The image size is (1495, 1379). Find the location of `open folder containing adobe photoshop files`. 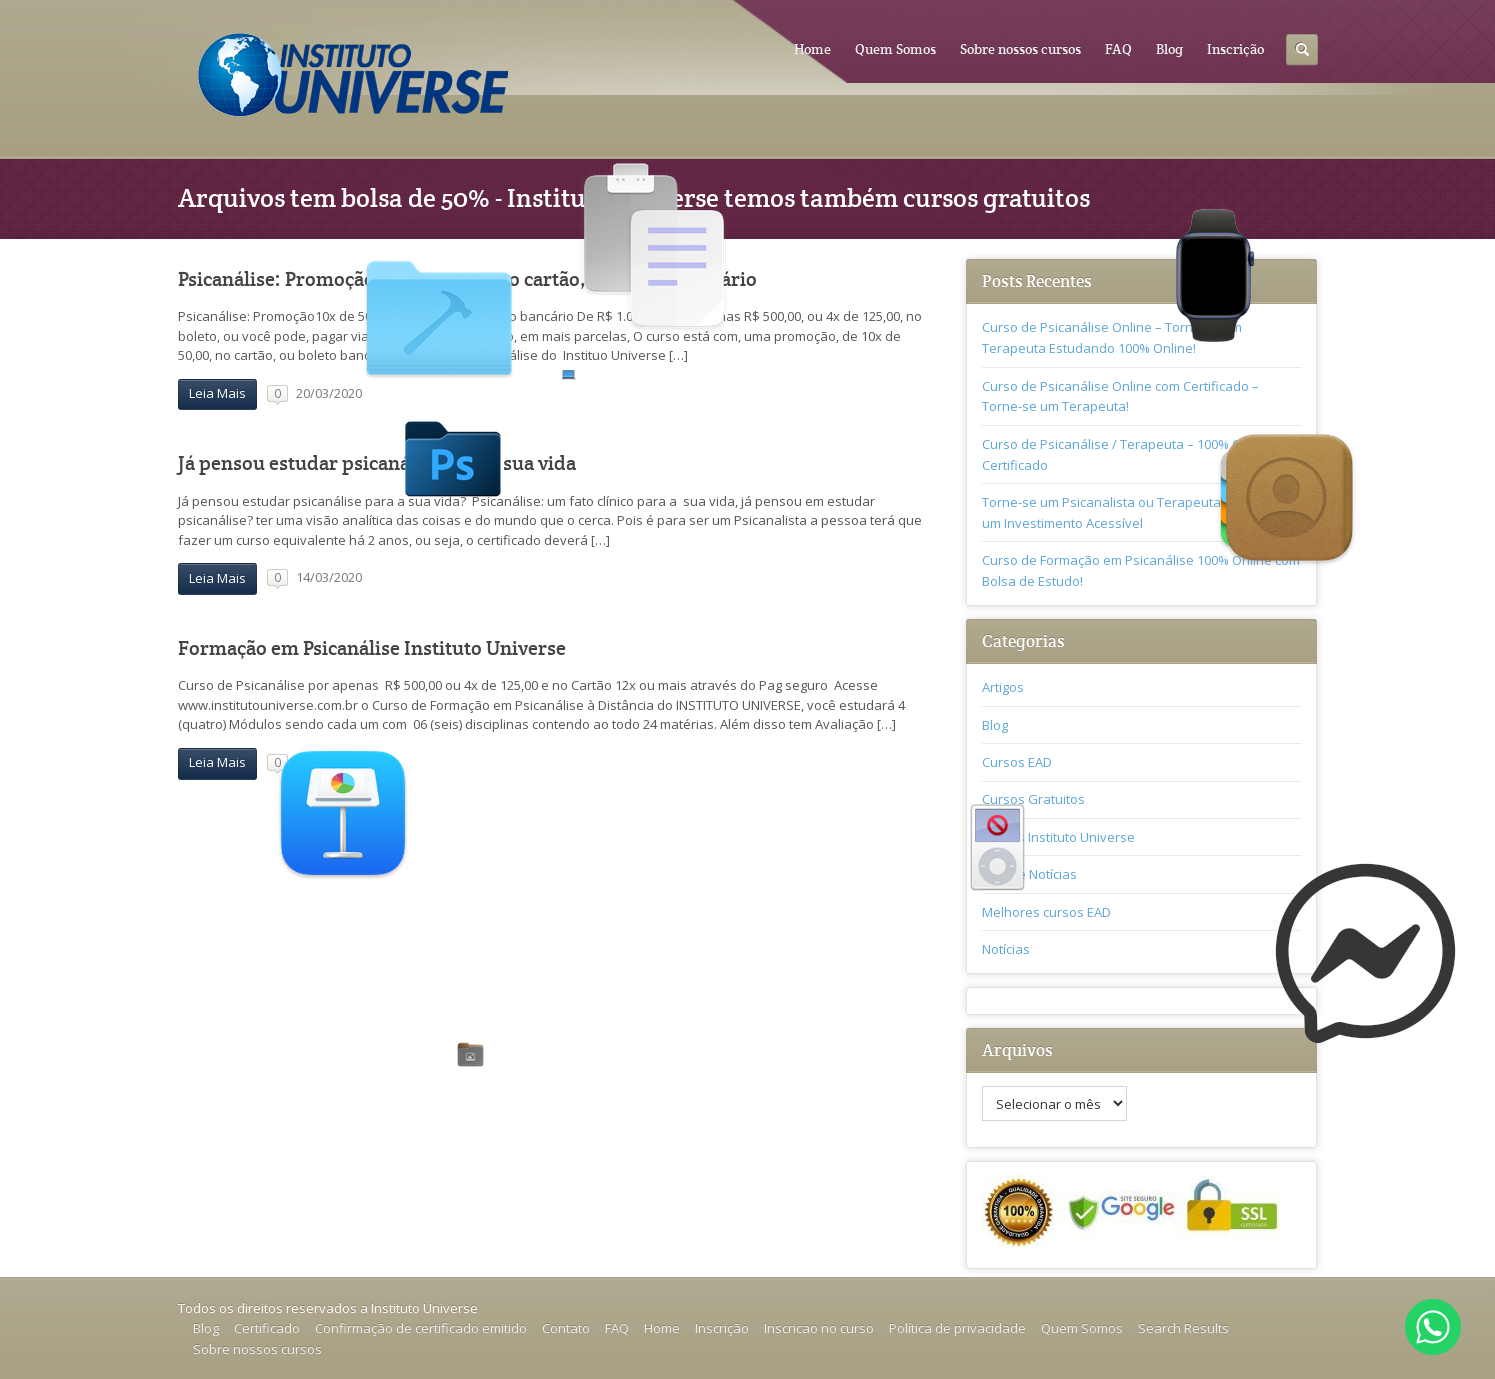

open folder containing adobe photoshop files is located at coordinates (452, 461).